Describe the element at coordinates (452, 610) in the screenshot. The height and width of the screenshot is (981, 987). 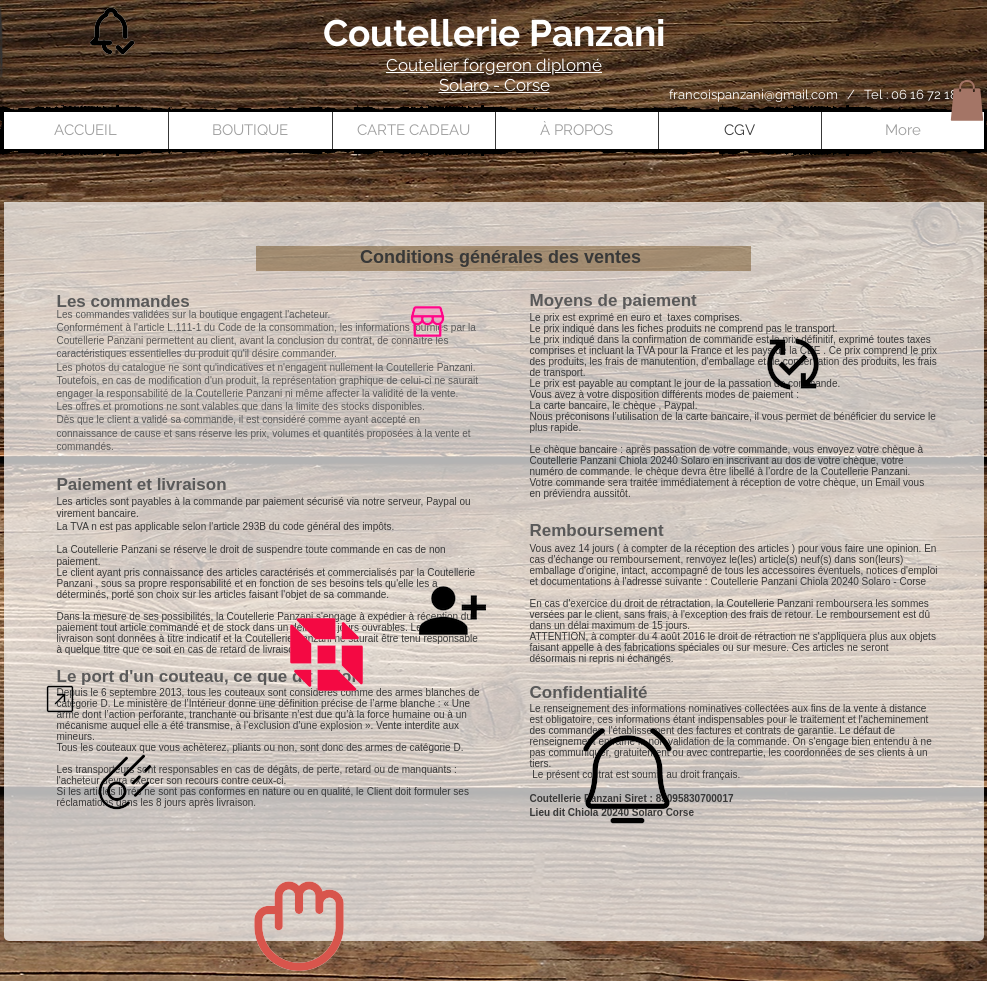
I see `add a new contact or friend` at that location.